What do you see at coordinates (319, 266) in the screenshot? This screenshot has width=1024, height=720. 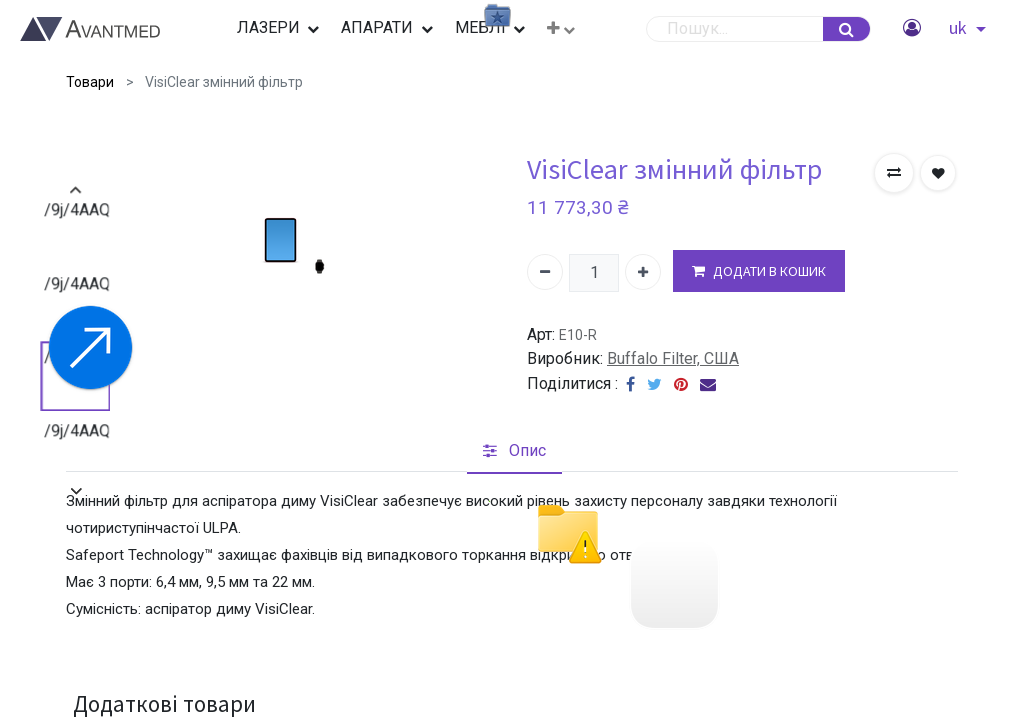 I see `apple watch device icon` at bounding box center [319, 266].